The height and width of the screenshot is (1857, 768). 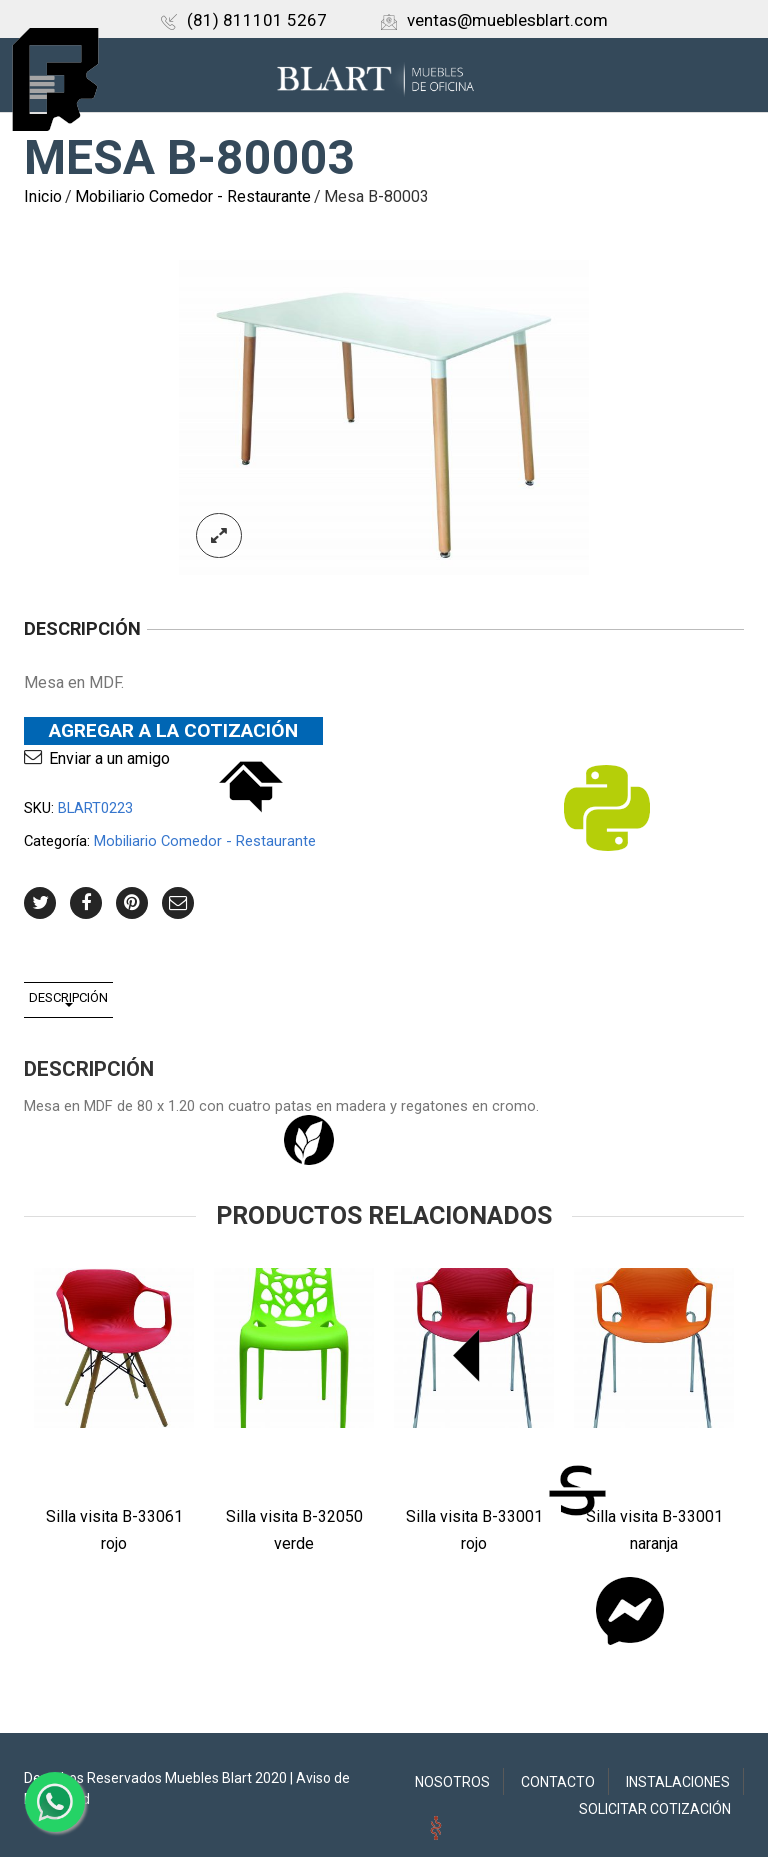 What do you see at coordinates (55, 79) in the screenshot?
I see `open FreeCAD application` at bounding box center [55, 79].